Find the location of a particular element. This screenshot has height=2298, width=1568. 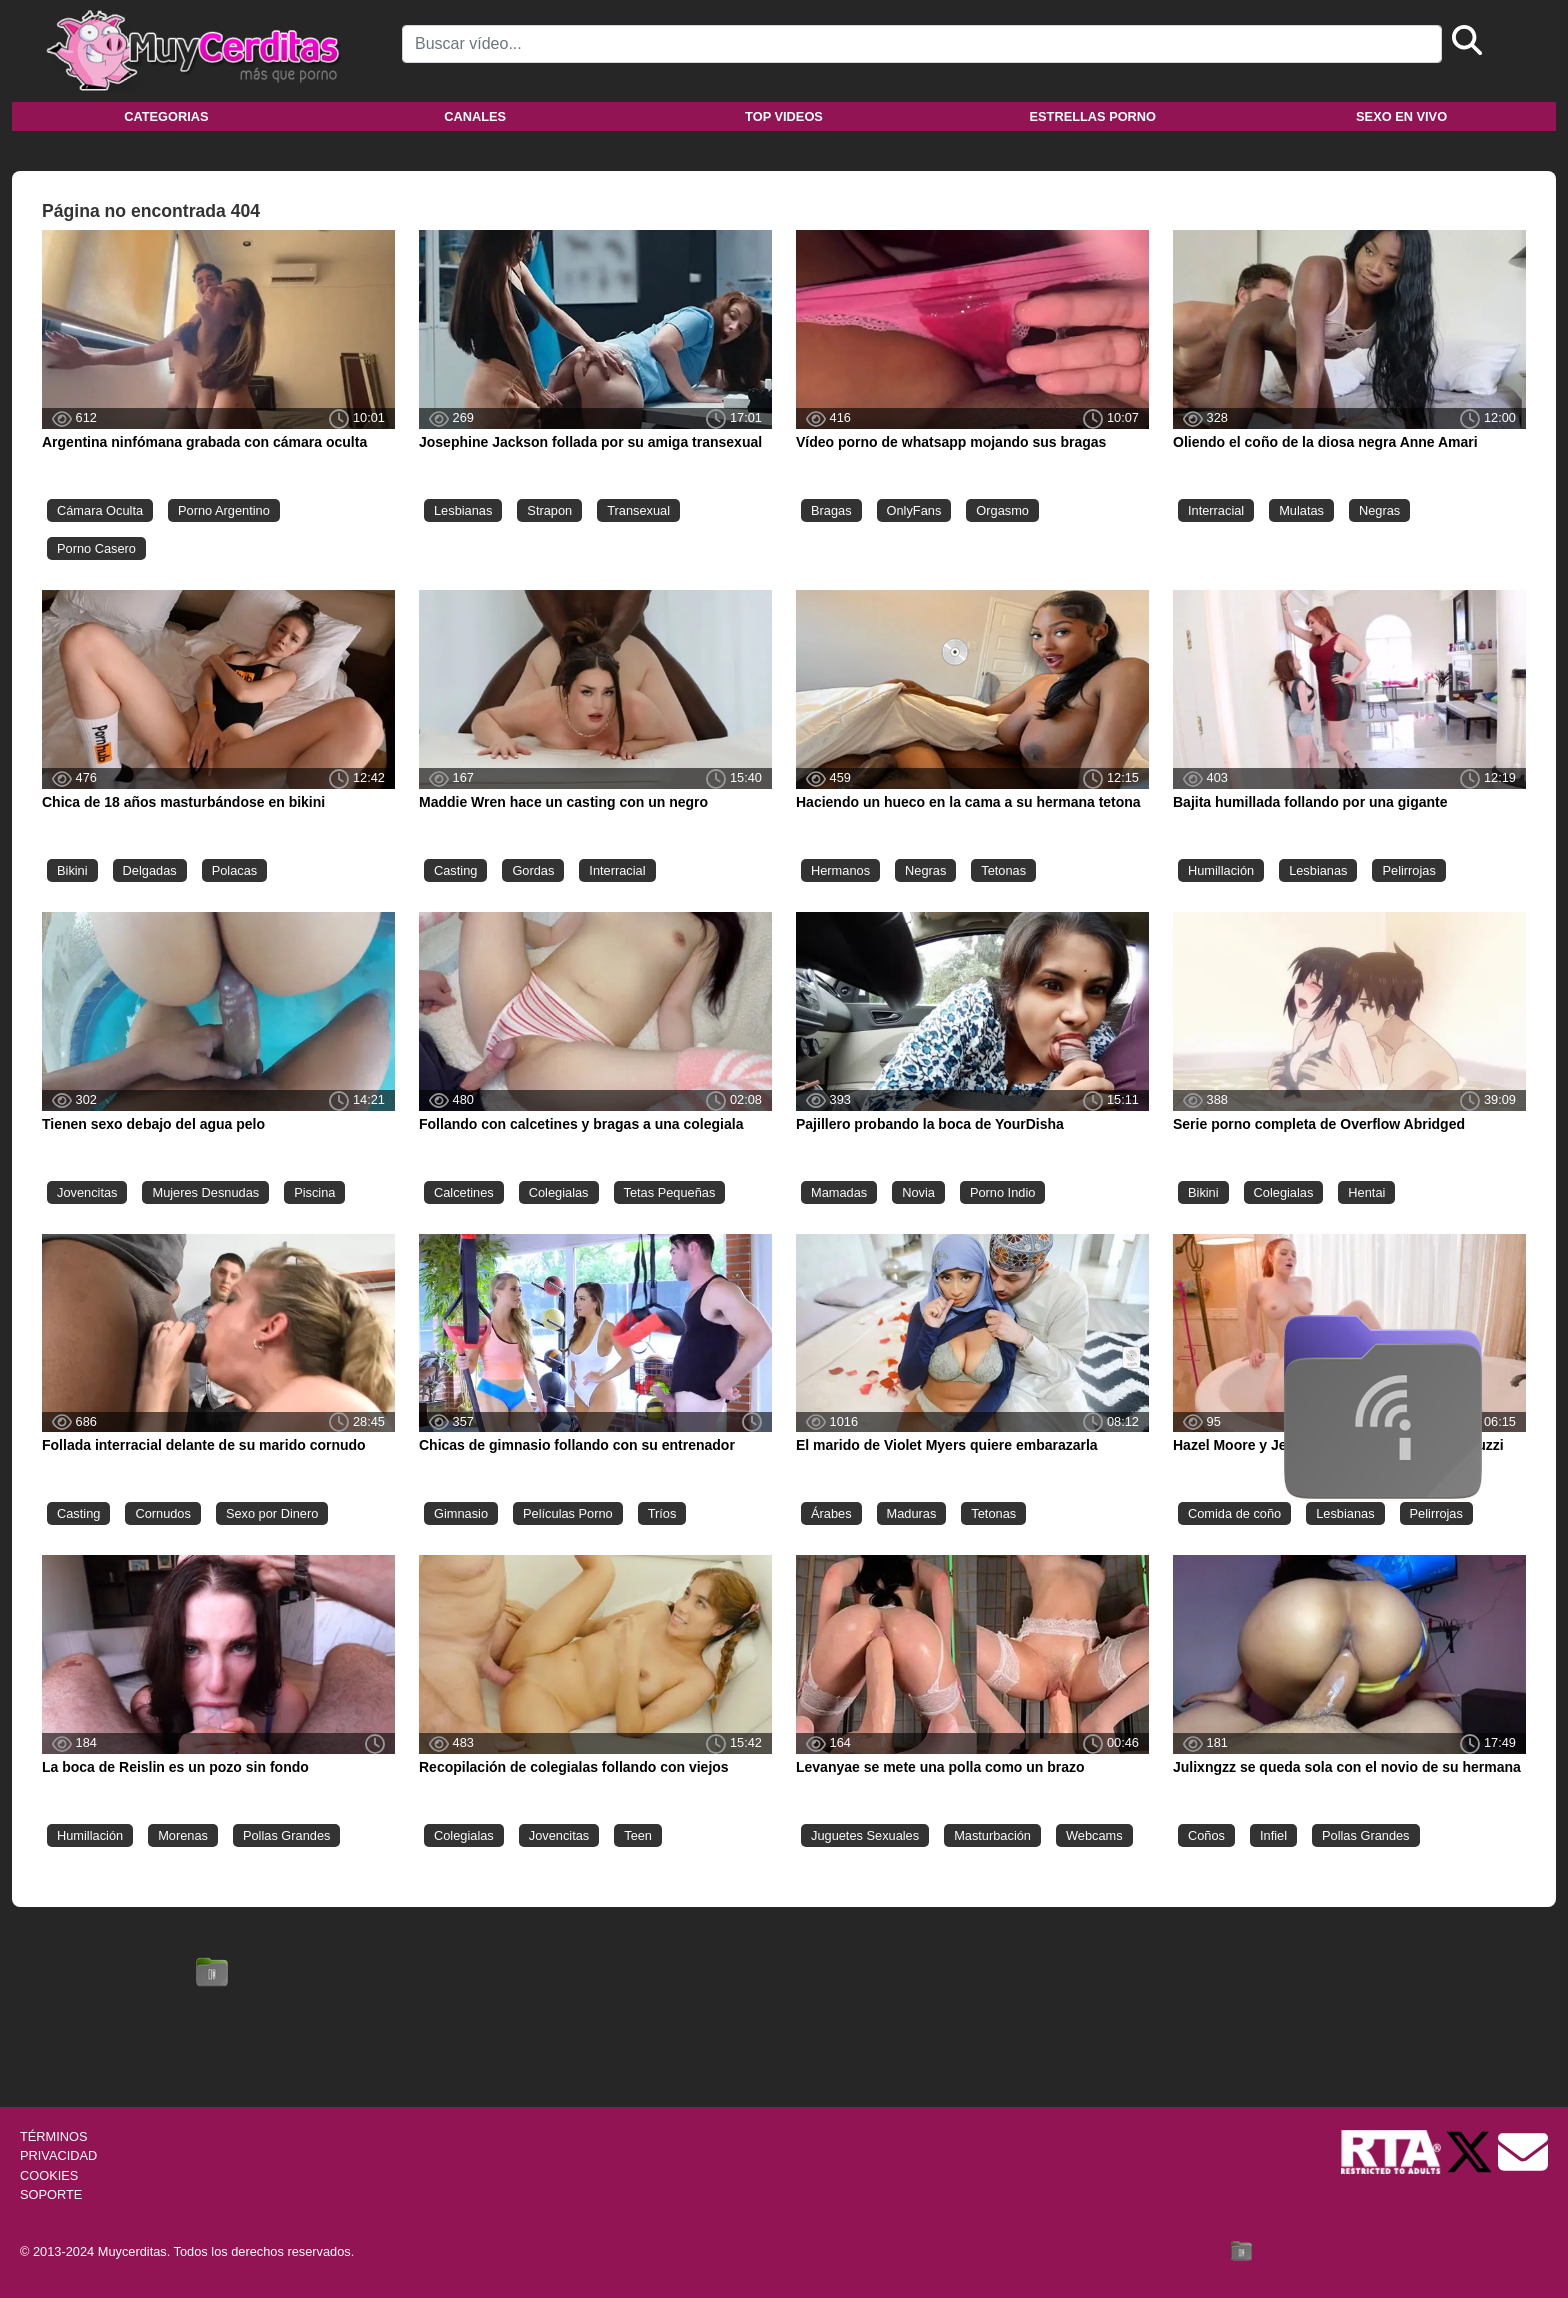

a squashfs compressed filesystem archive file is located at coordinates (1131, 1357).